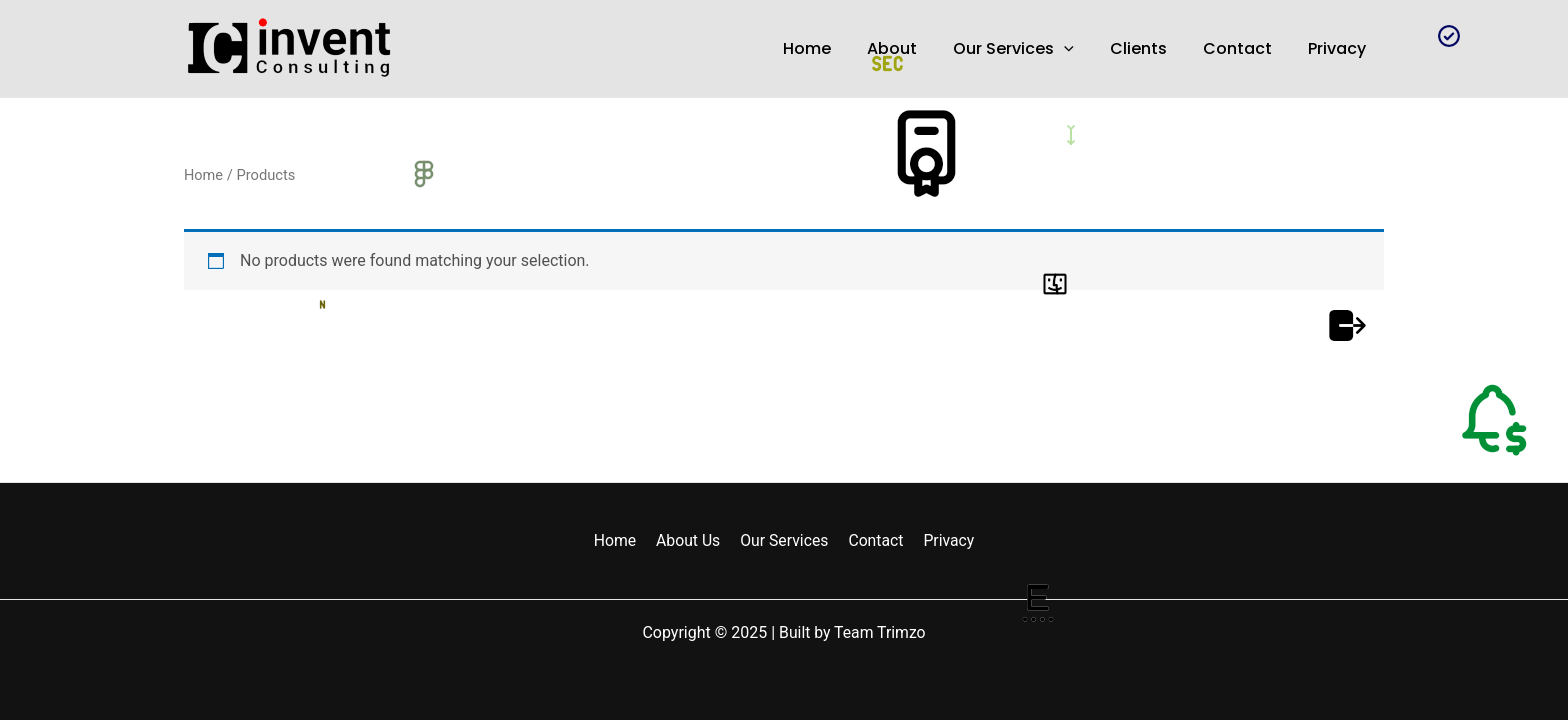  Describe the element at coordinates (1449, 36) in the screenshot. I see `confirms a successful action or completion` at that location.